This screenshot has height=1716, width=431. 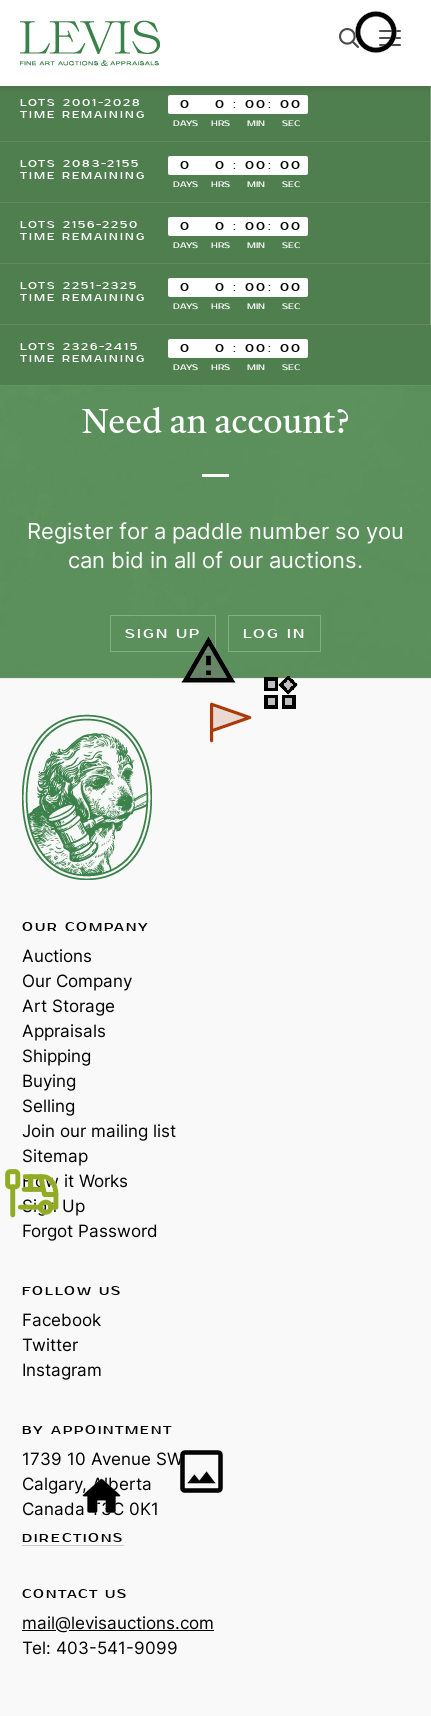 I want to click on indicates an unselected or inactive radio button option, so click(x=376, y=32).